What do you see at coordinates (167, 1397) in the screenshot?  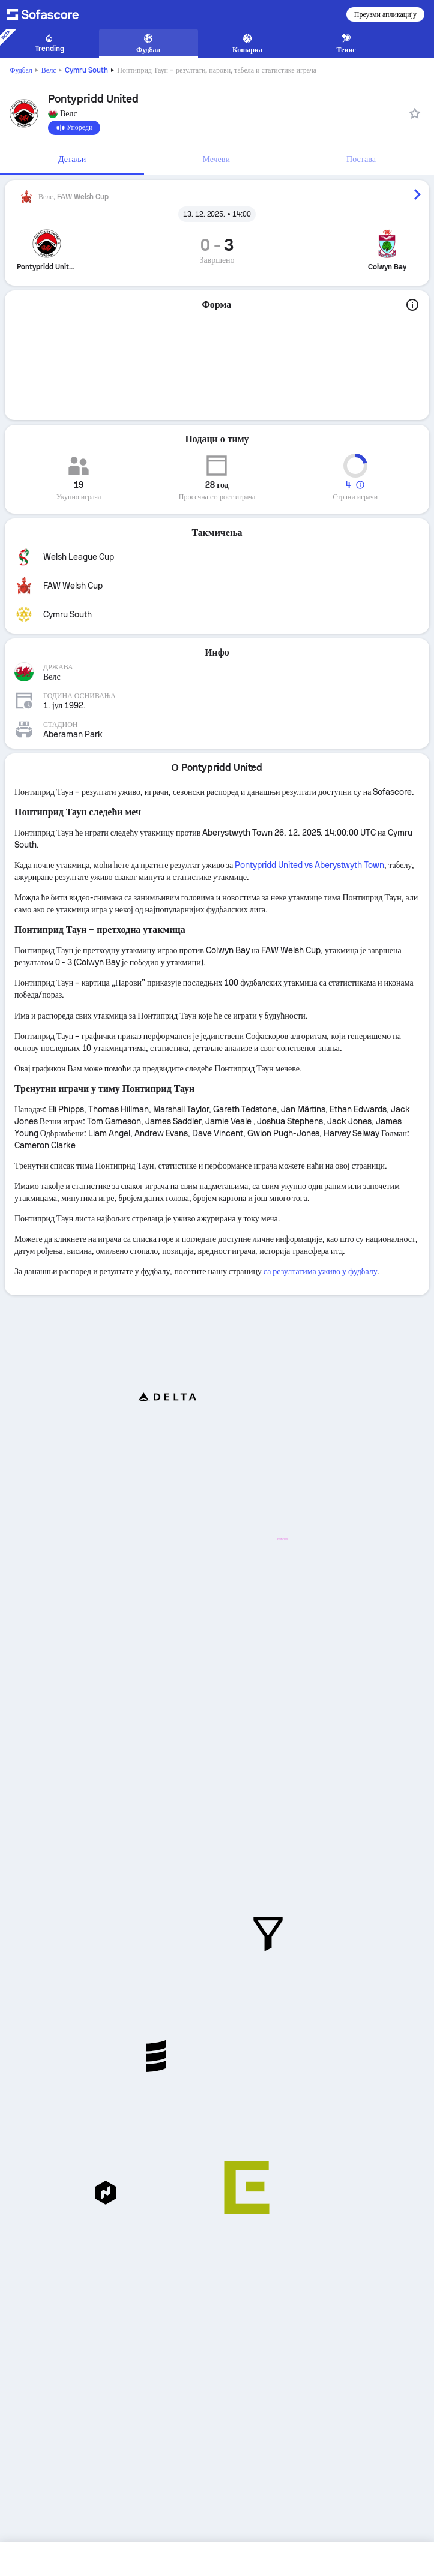 I see `open the Delta Air Lines app` at bounding box center [167, 1397].